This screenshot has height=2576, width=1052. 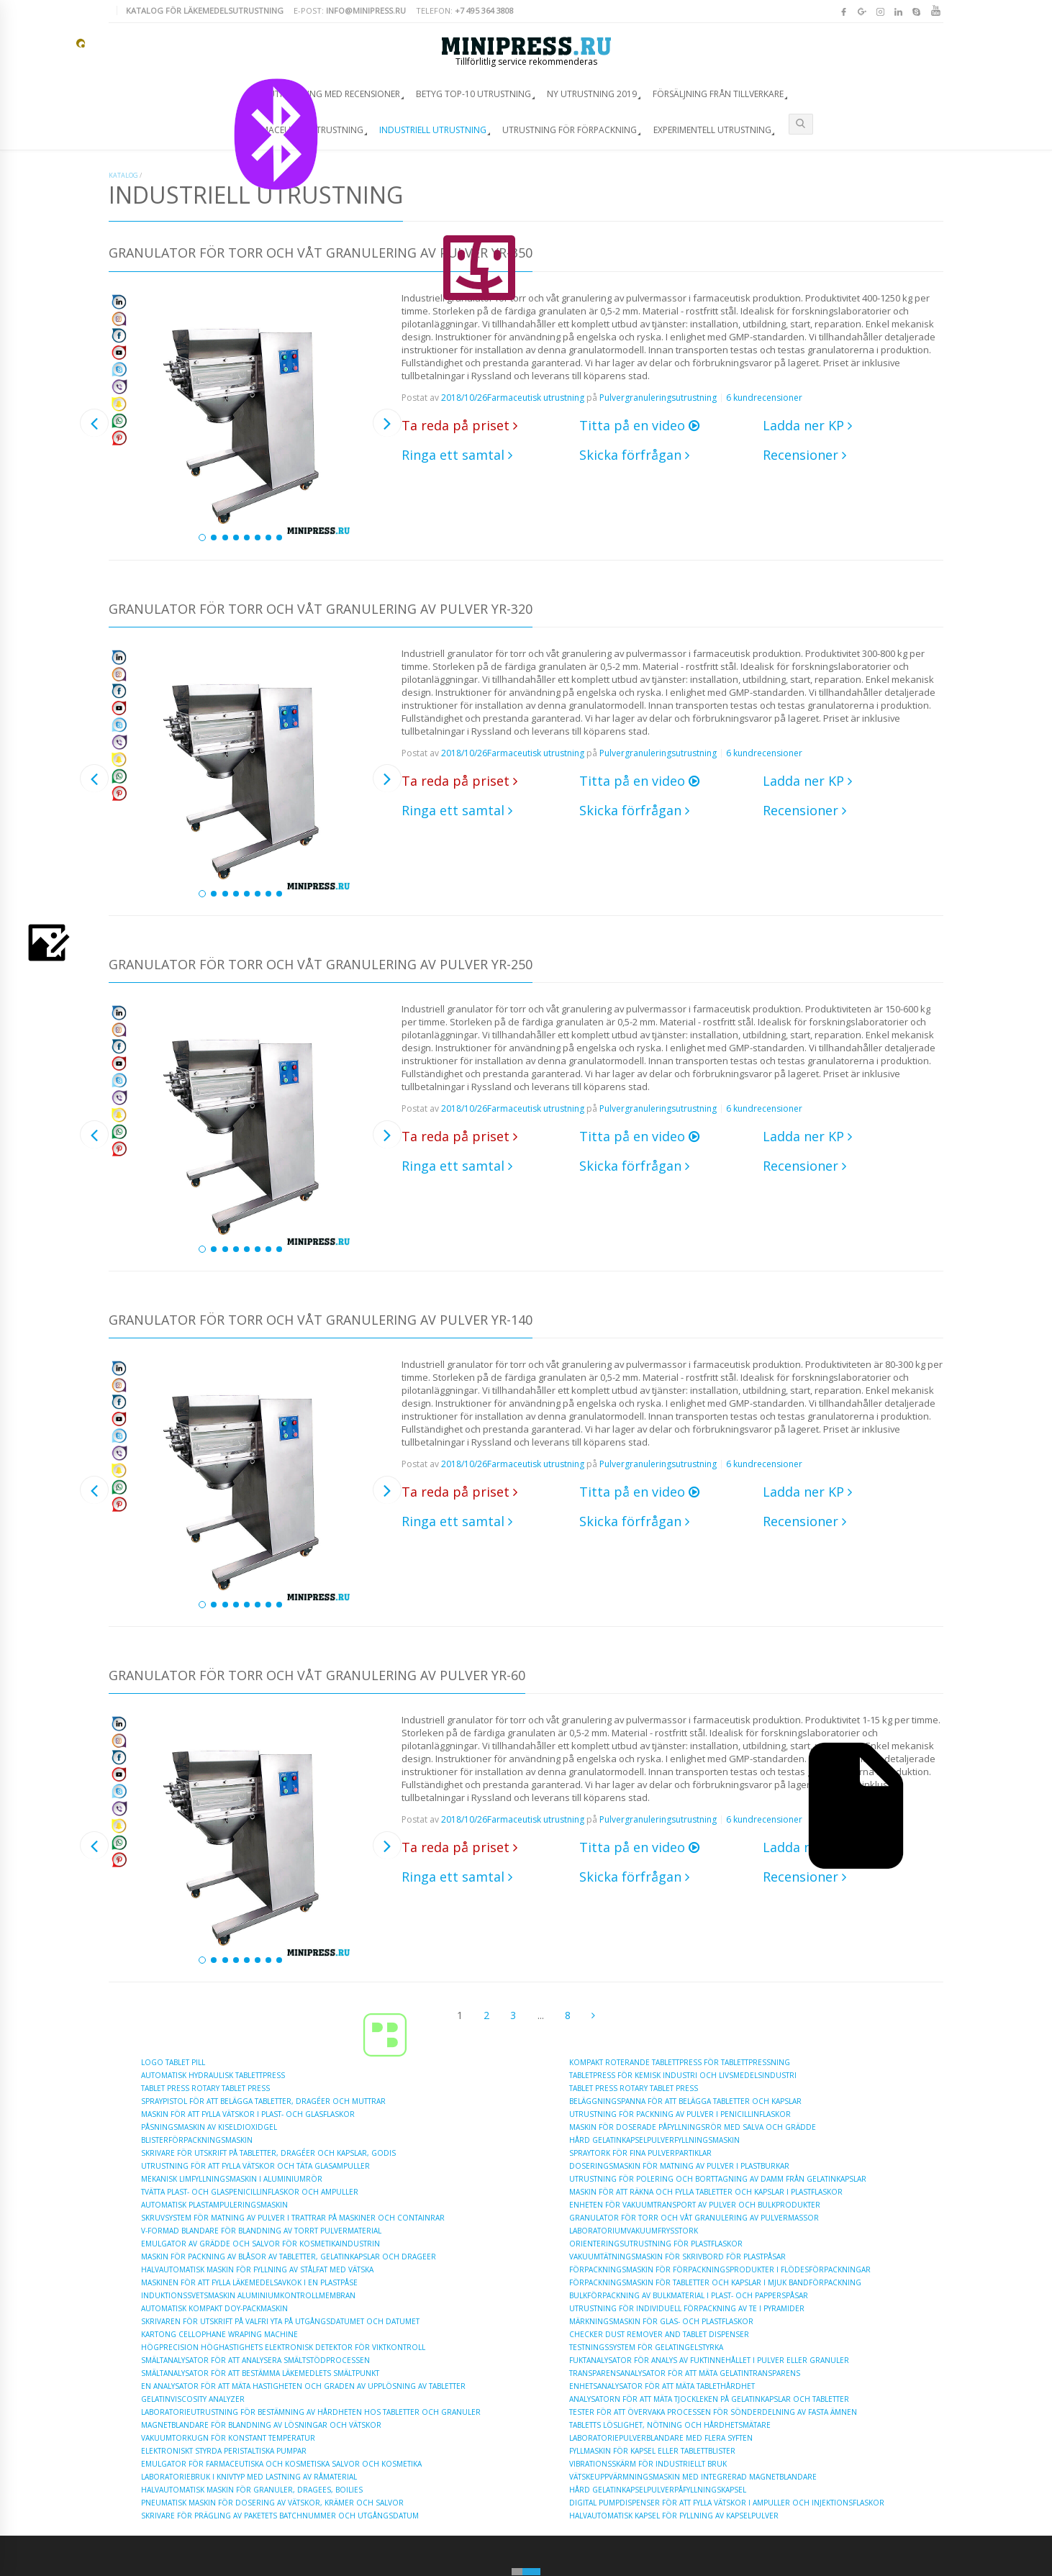 What do you see at coordinates (479, 268) in the screenshot?
I see `open Finder to browse files` at bounding box center [479, 268].